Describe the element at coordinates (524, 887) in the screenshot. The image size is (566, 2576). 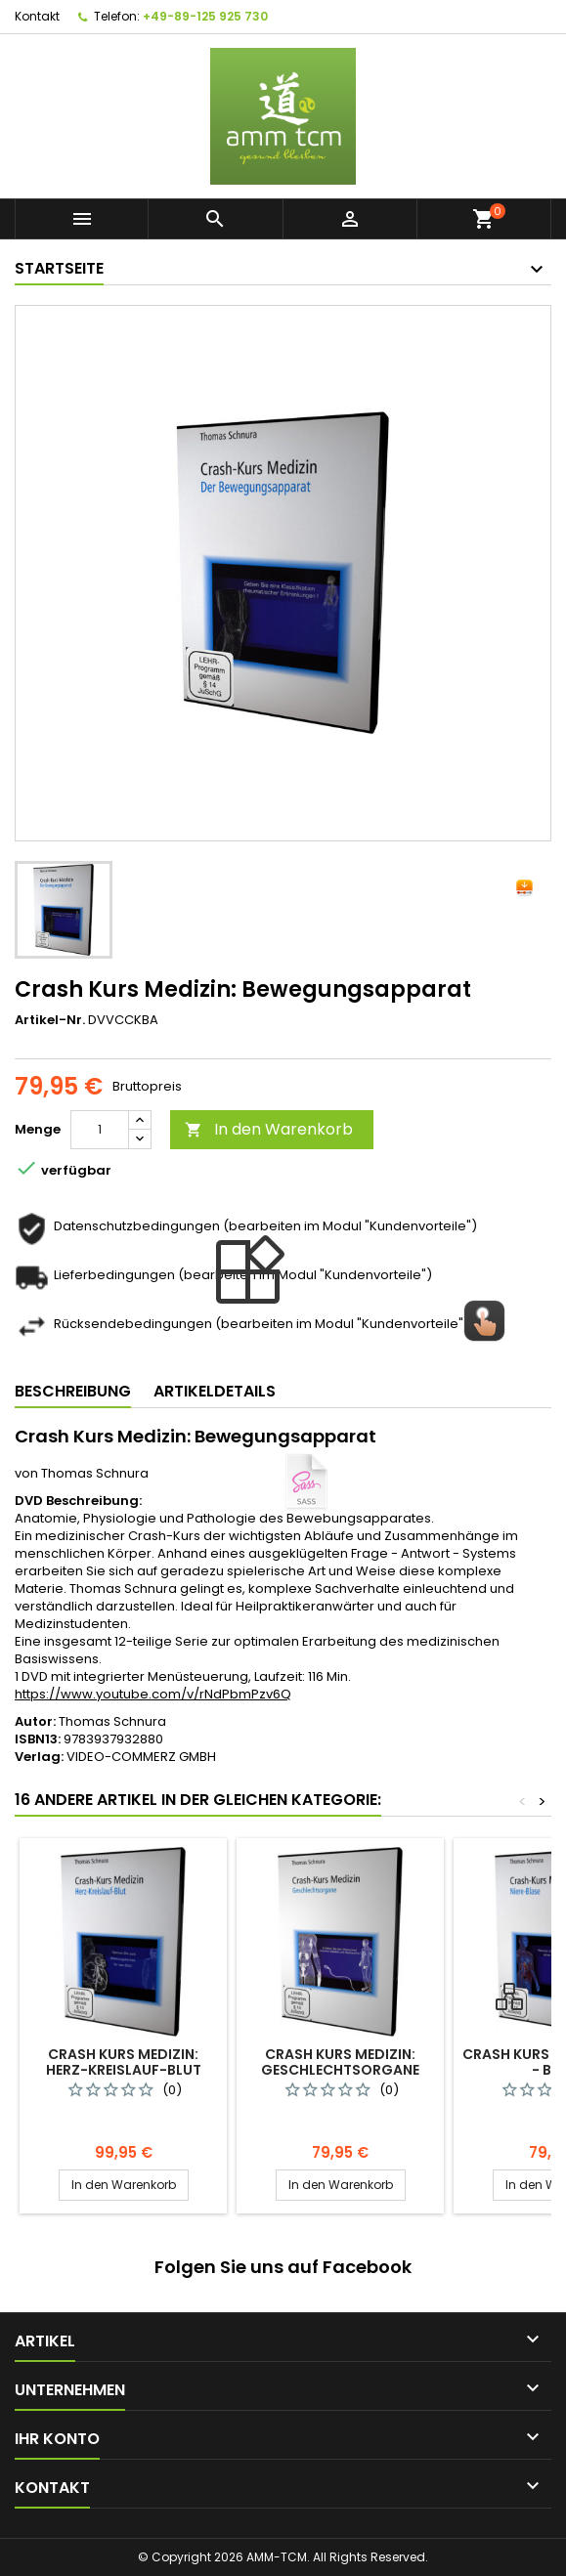
I see `open ubiquity installer application` at that location.